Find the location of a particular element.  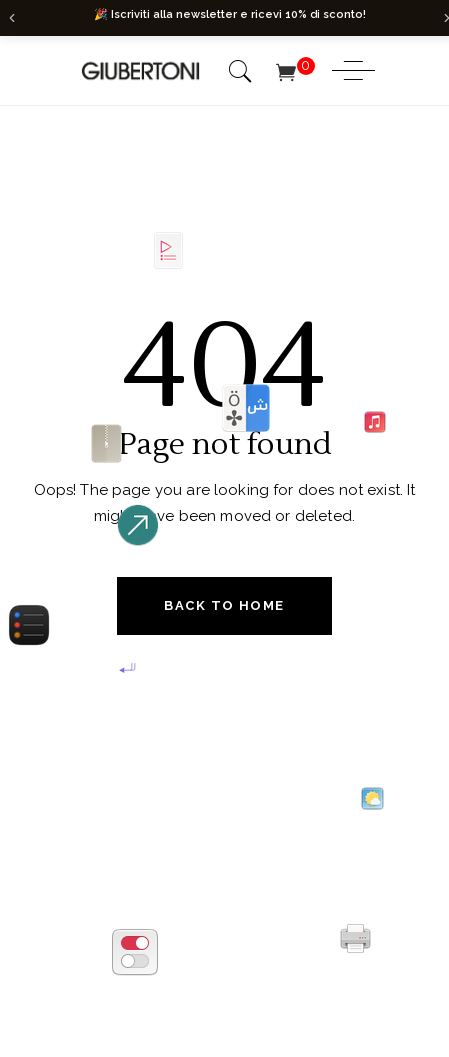

print the current document is located at coordinates (355, 938).